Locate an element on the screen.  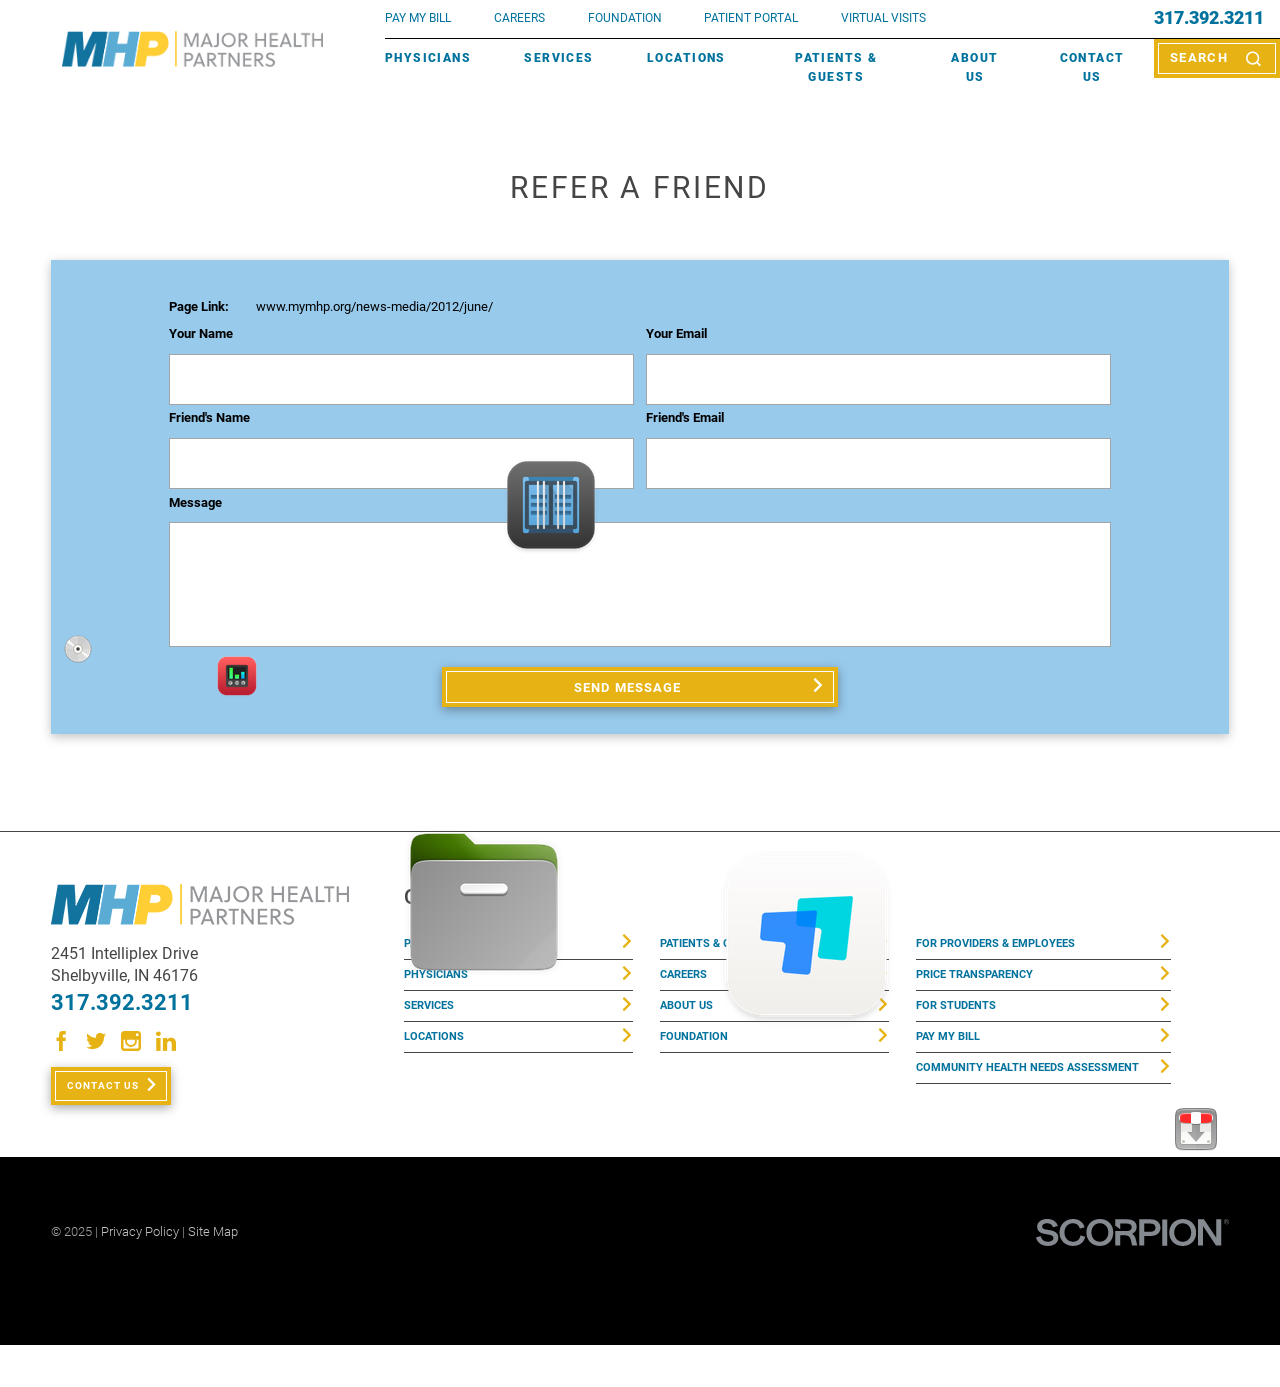
open transmission bittorrent client is located at coordinates (1196, 1129).